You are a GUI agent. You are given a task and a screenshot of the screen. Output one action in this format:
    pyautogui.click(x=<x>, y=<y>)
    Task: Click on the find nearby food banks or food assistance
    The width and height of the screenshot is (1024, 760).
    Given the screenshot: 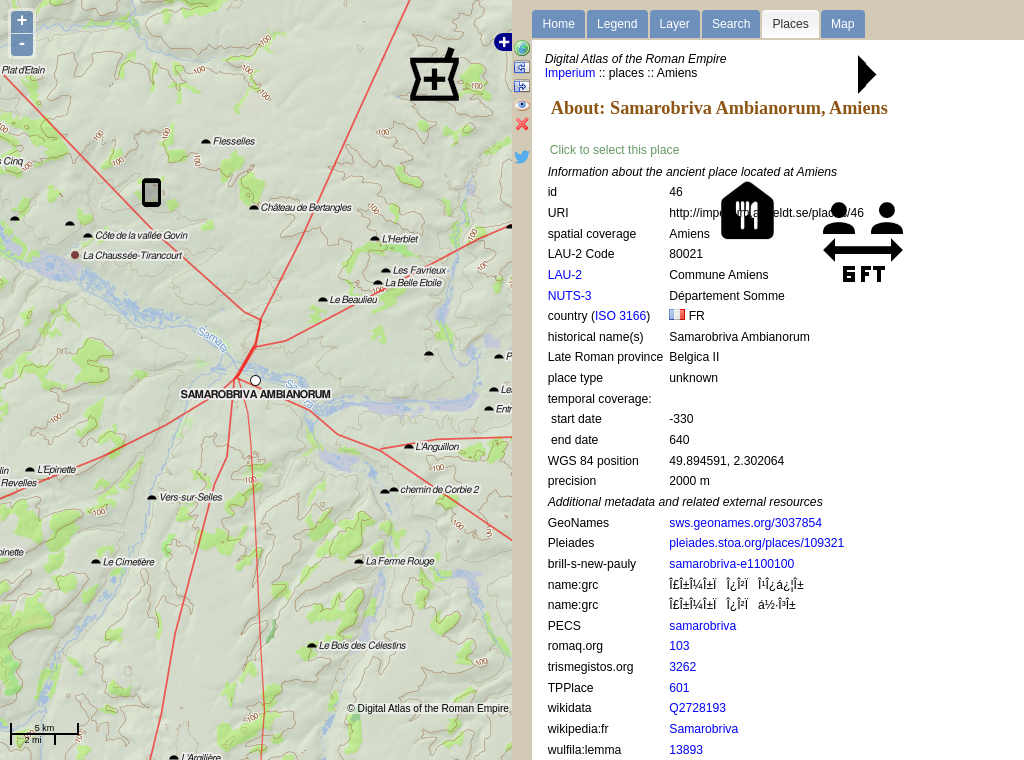 What is the action you would take?
    pyautogui.click(x=747, y=209)
    